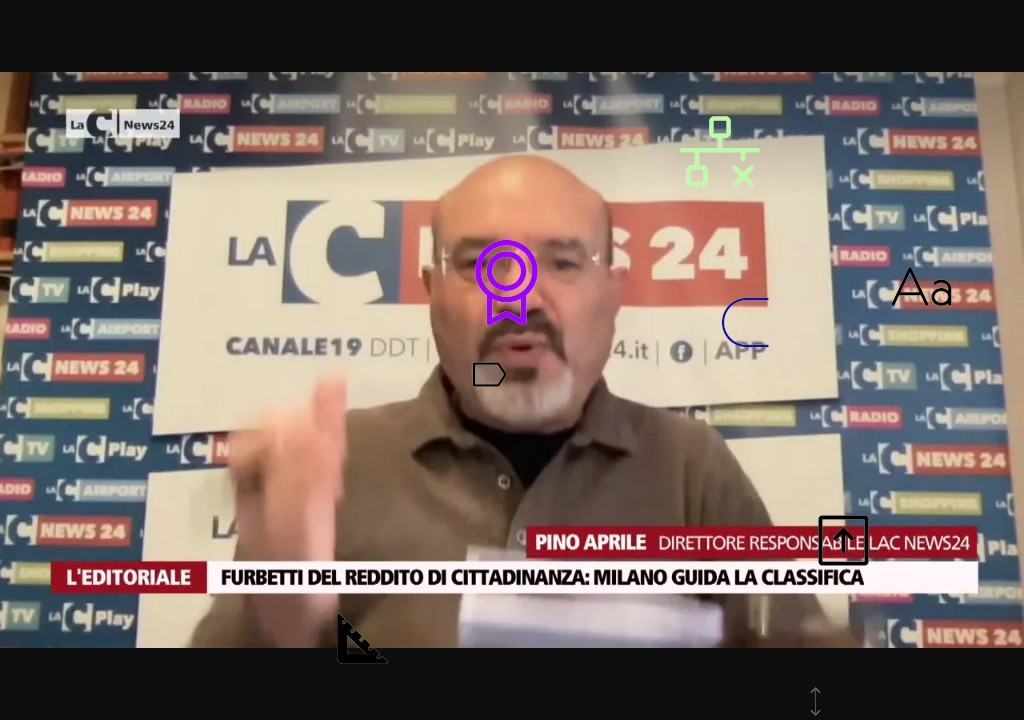 This screenshot has width=1024, height=720. I want to click on upload a file or content, so click(843, 540).